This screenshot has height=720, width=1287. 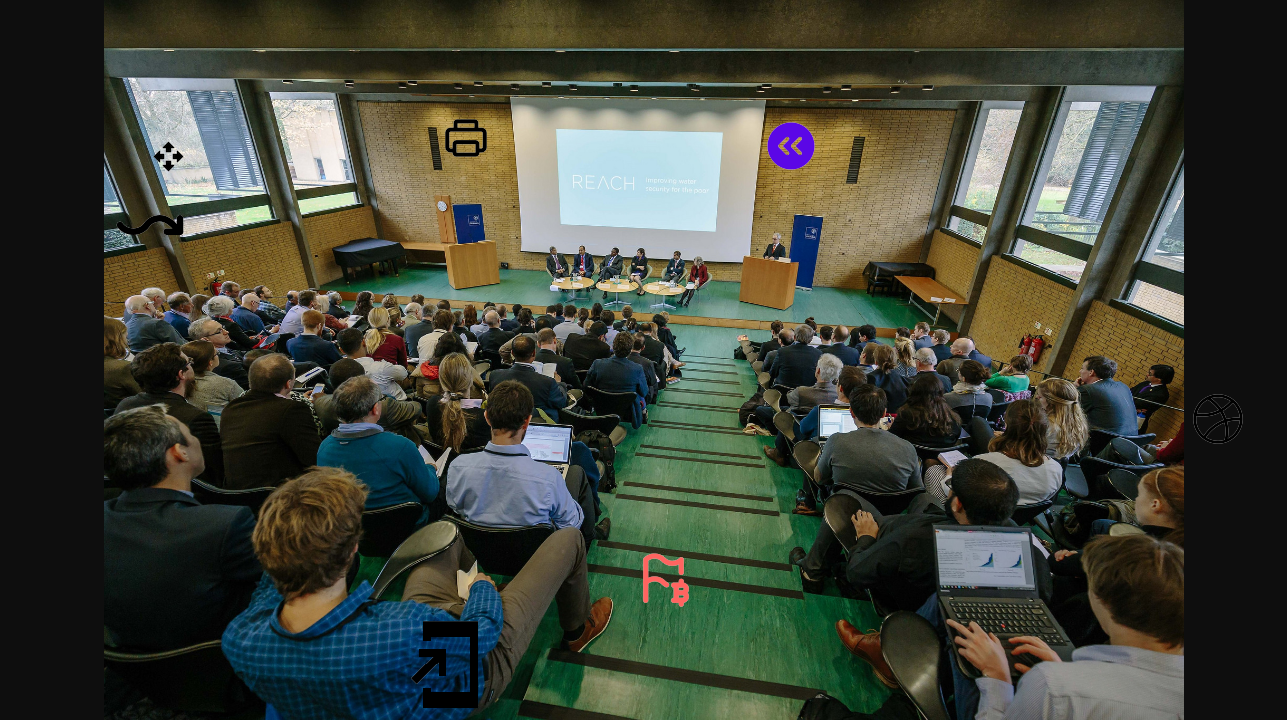 I want to click on go back to the beginning, so click(x=791, y=146).